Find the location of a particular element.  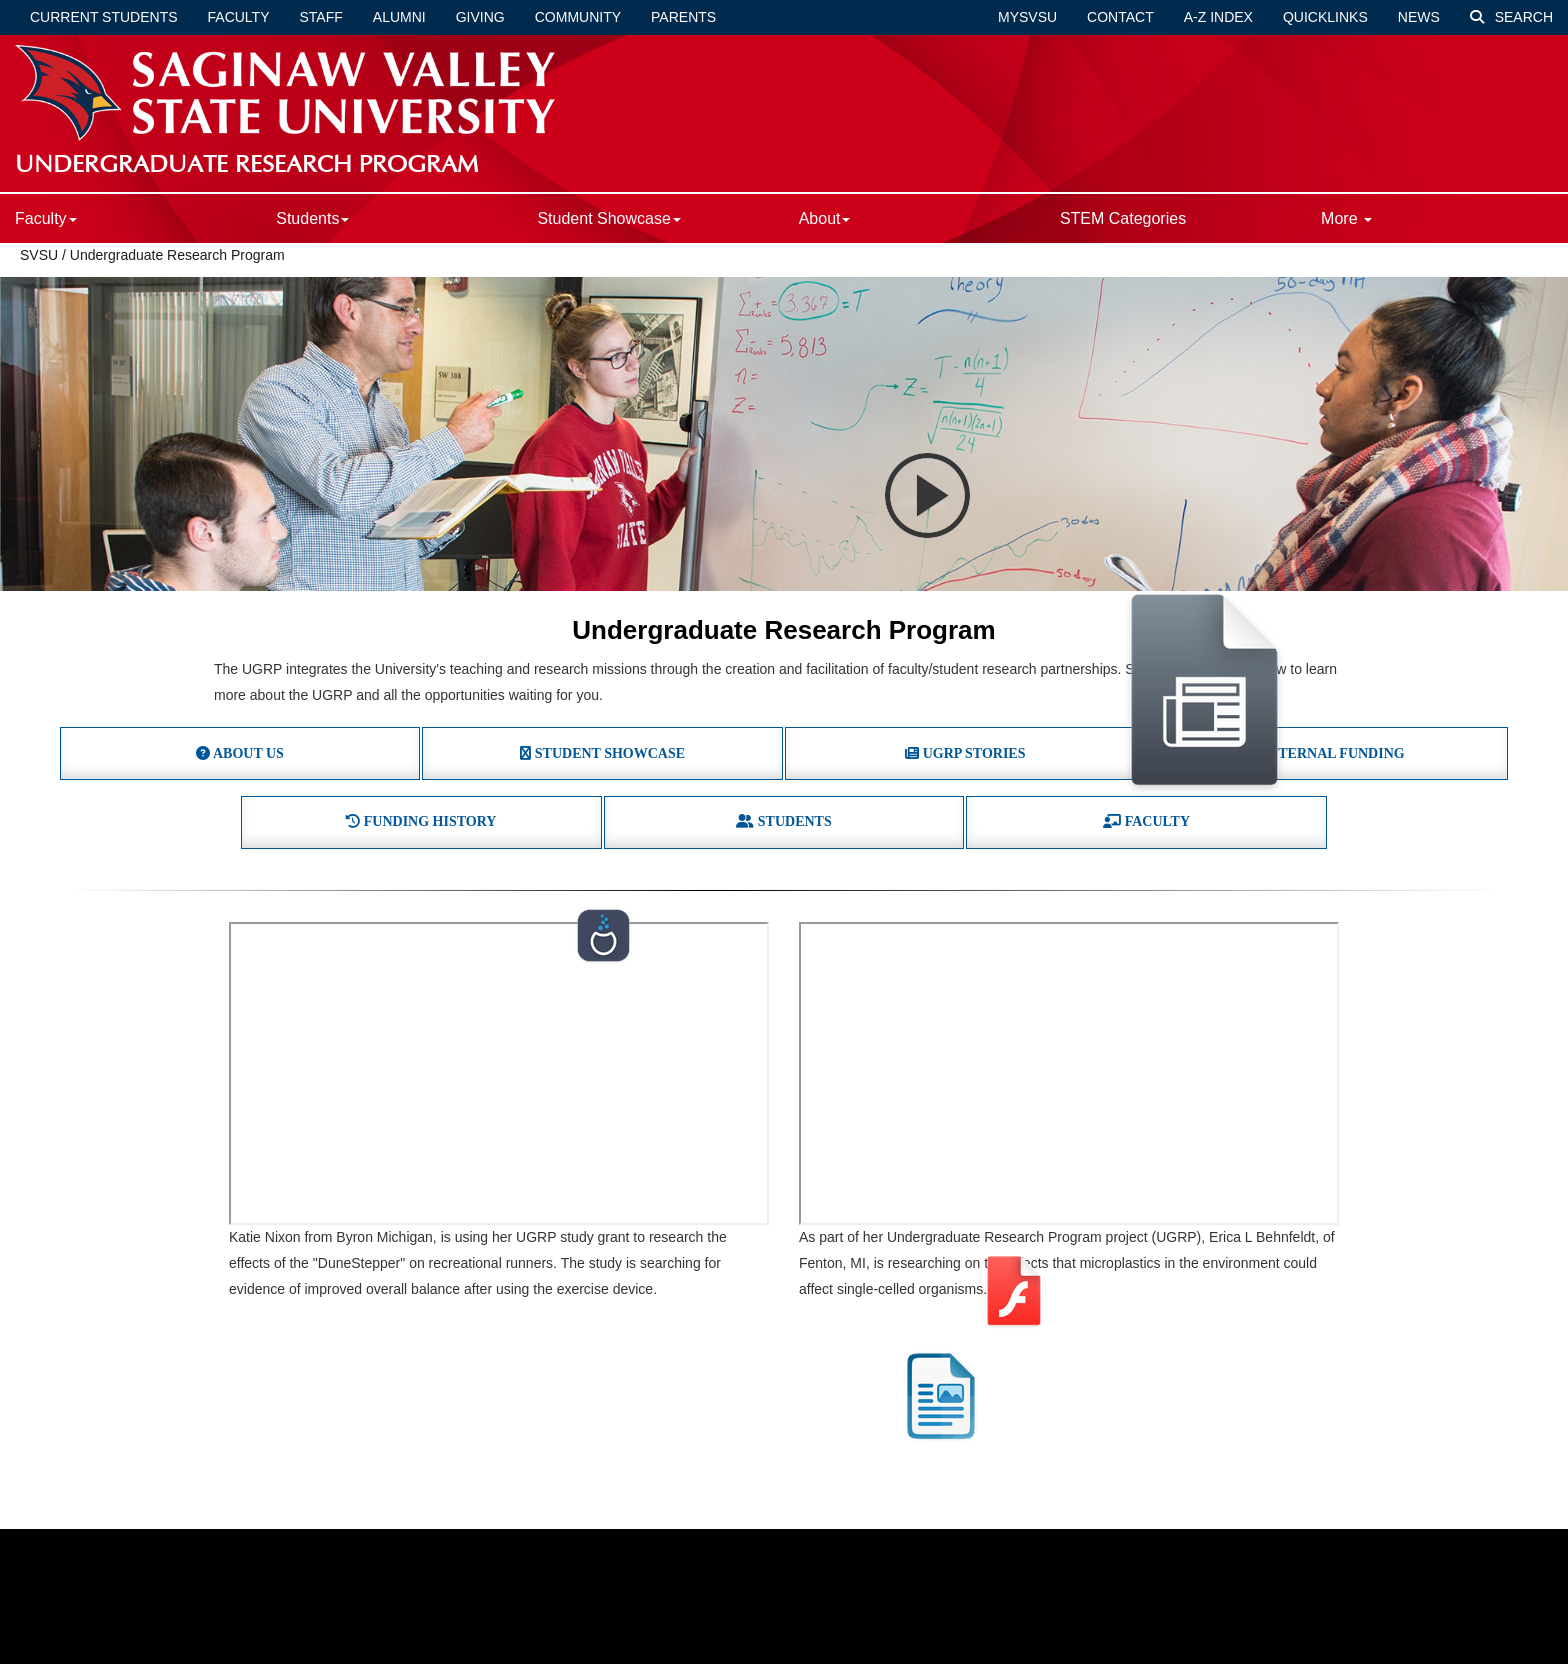

start or resume a process is located at coordinates (927, 495).